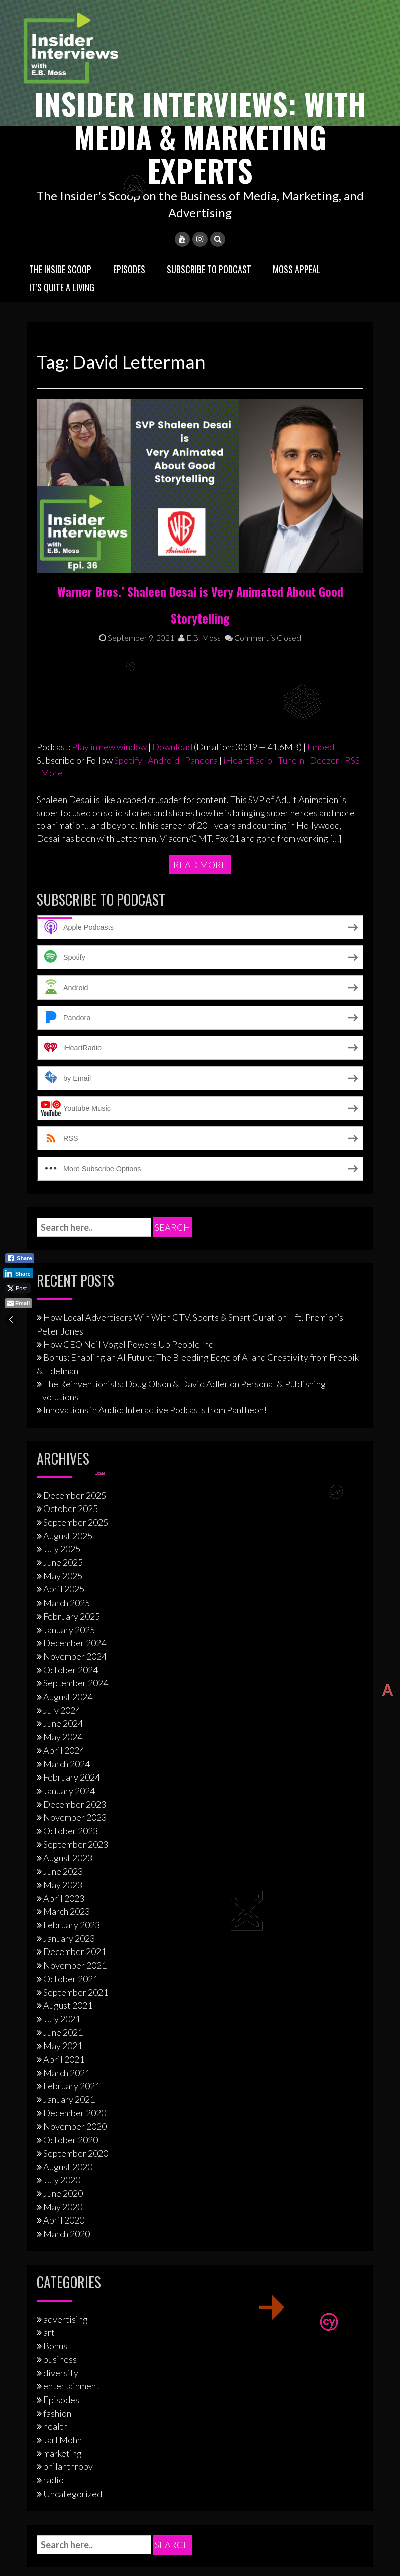 This screenshot has width=400, height=2576. Describe the element at coordinates (329, 2322) in the screenshot. I see `cypress testing framework logo` at that location.